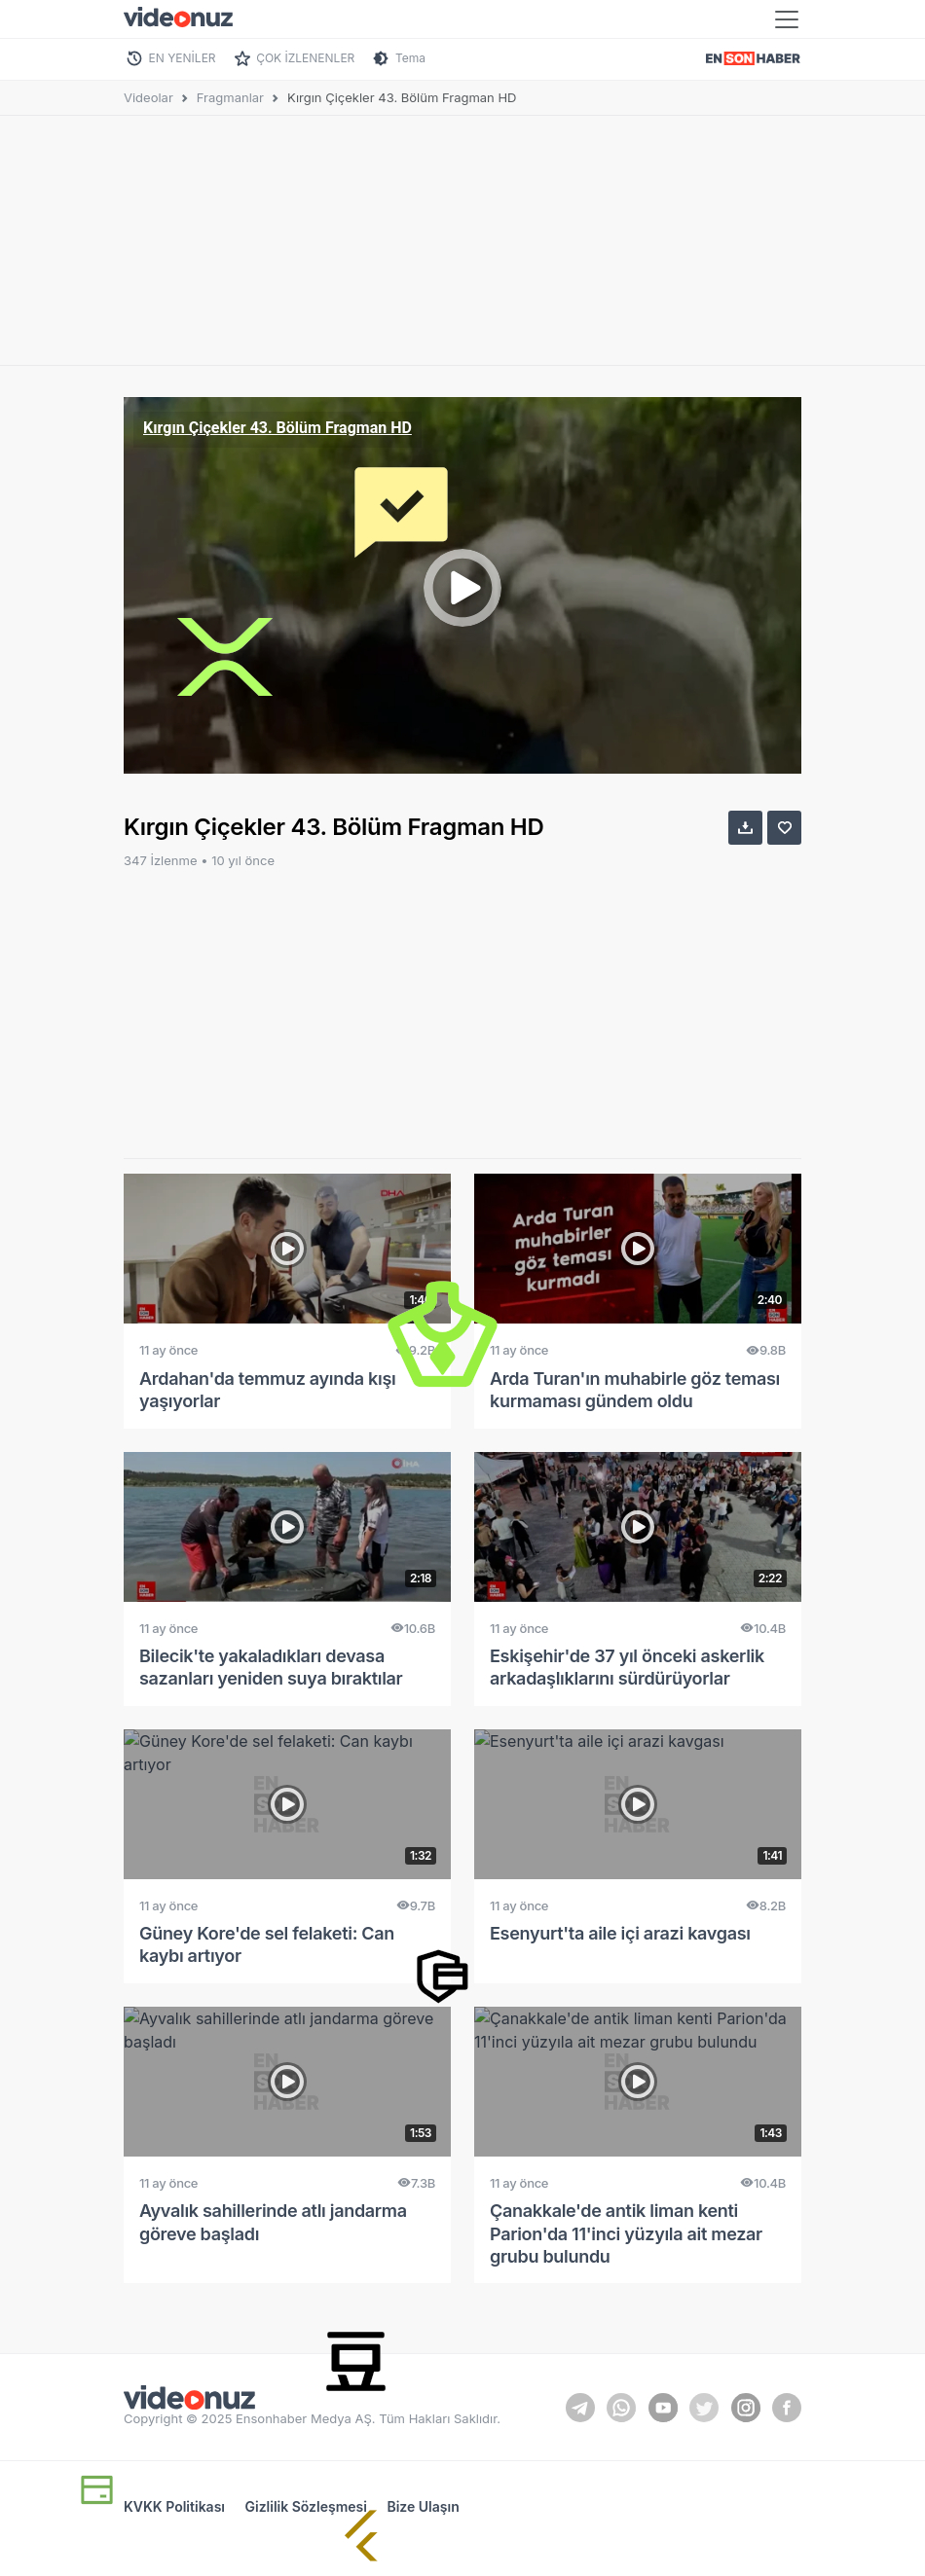 The image size is (925, 2576). What do you see at coordinates (225, 657) in the screenshot?
I see `xrp cryptocurrency logo` at bounding box center [225, 657].